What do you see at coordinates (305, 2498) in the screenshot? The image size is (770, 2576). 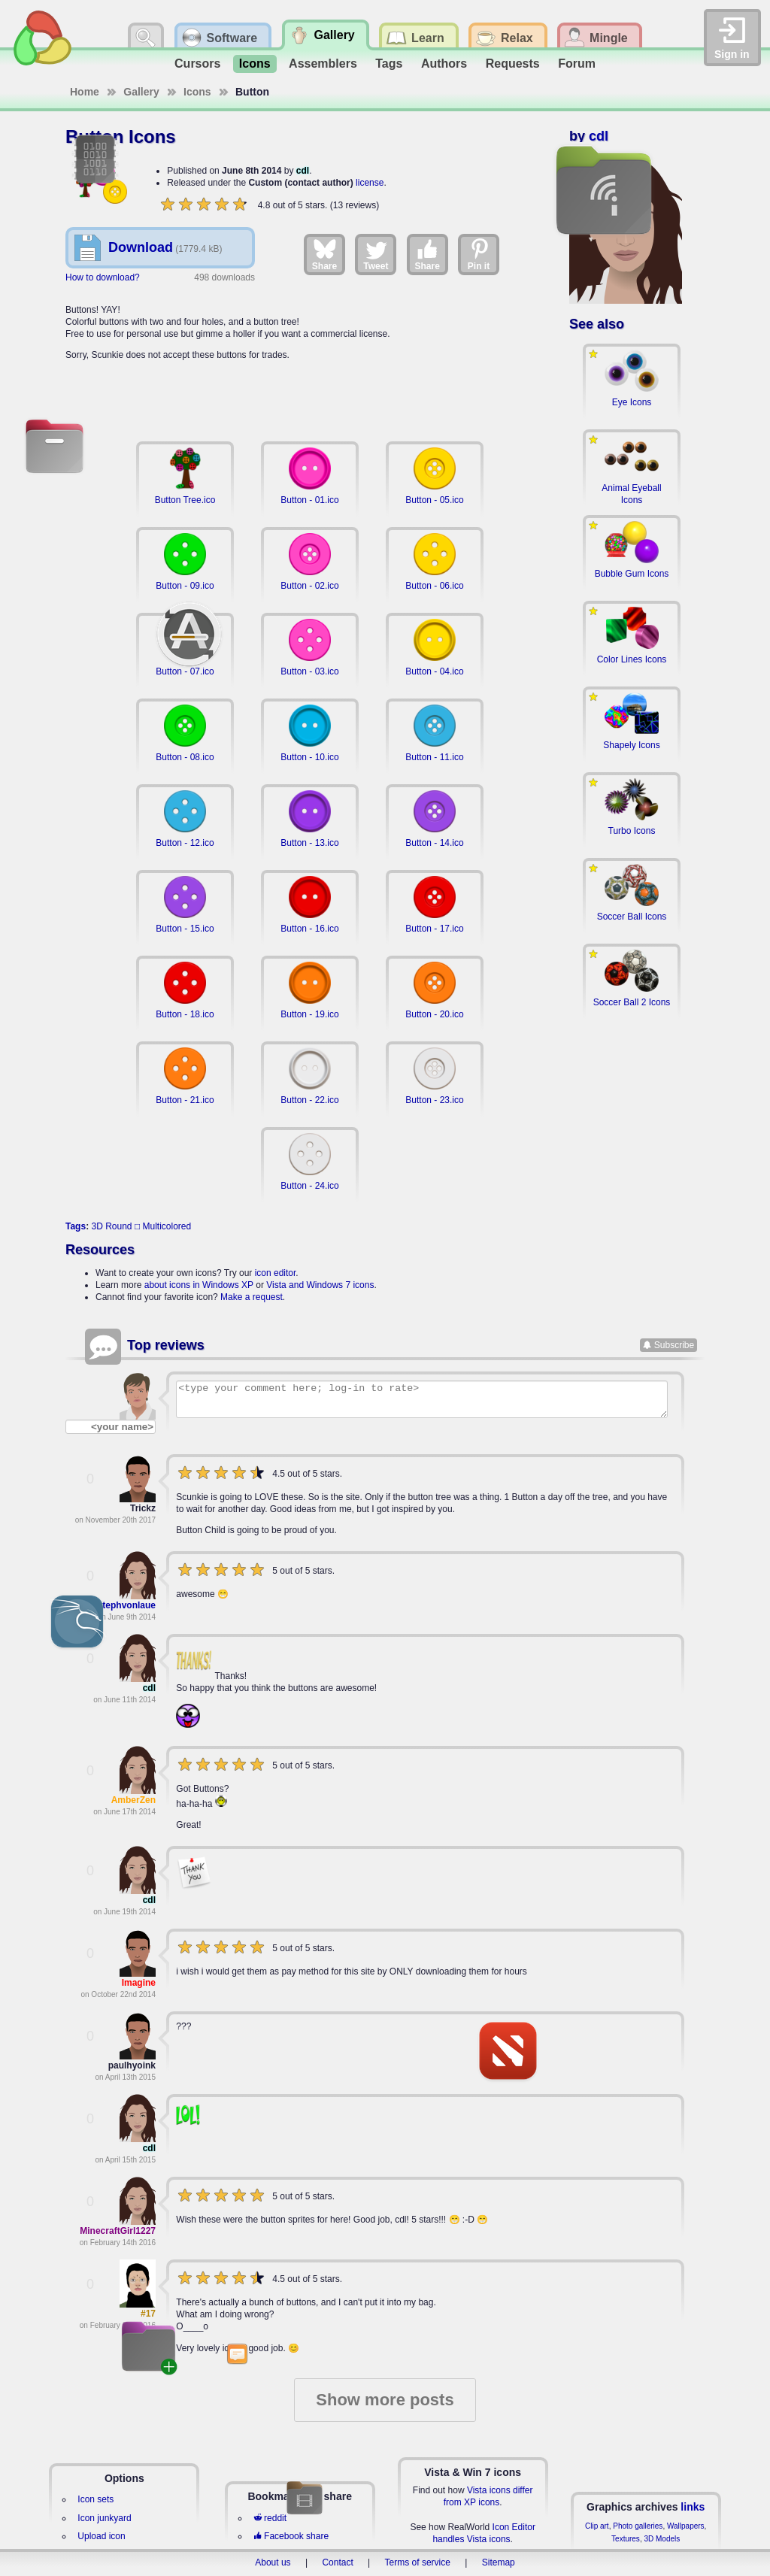 I see `open your videos folder` at bounding box center [305, 2498].